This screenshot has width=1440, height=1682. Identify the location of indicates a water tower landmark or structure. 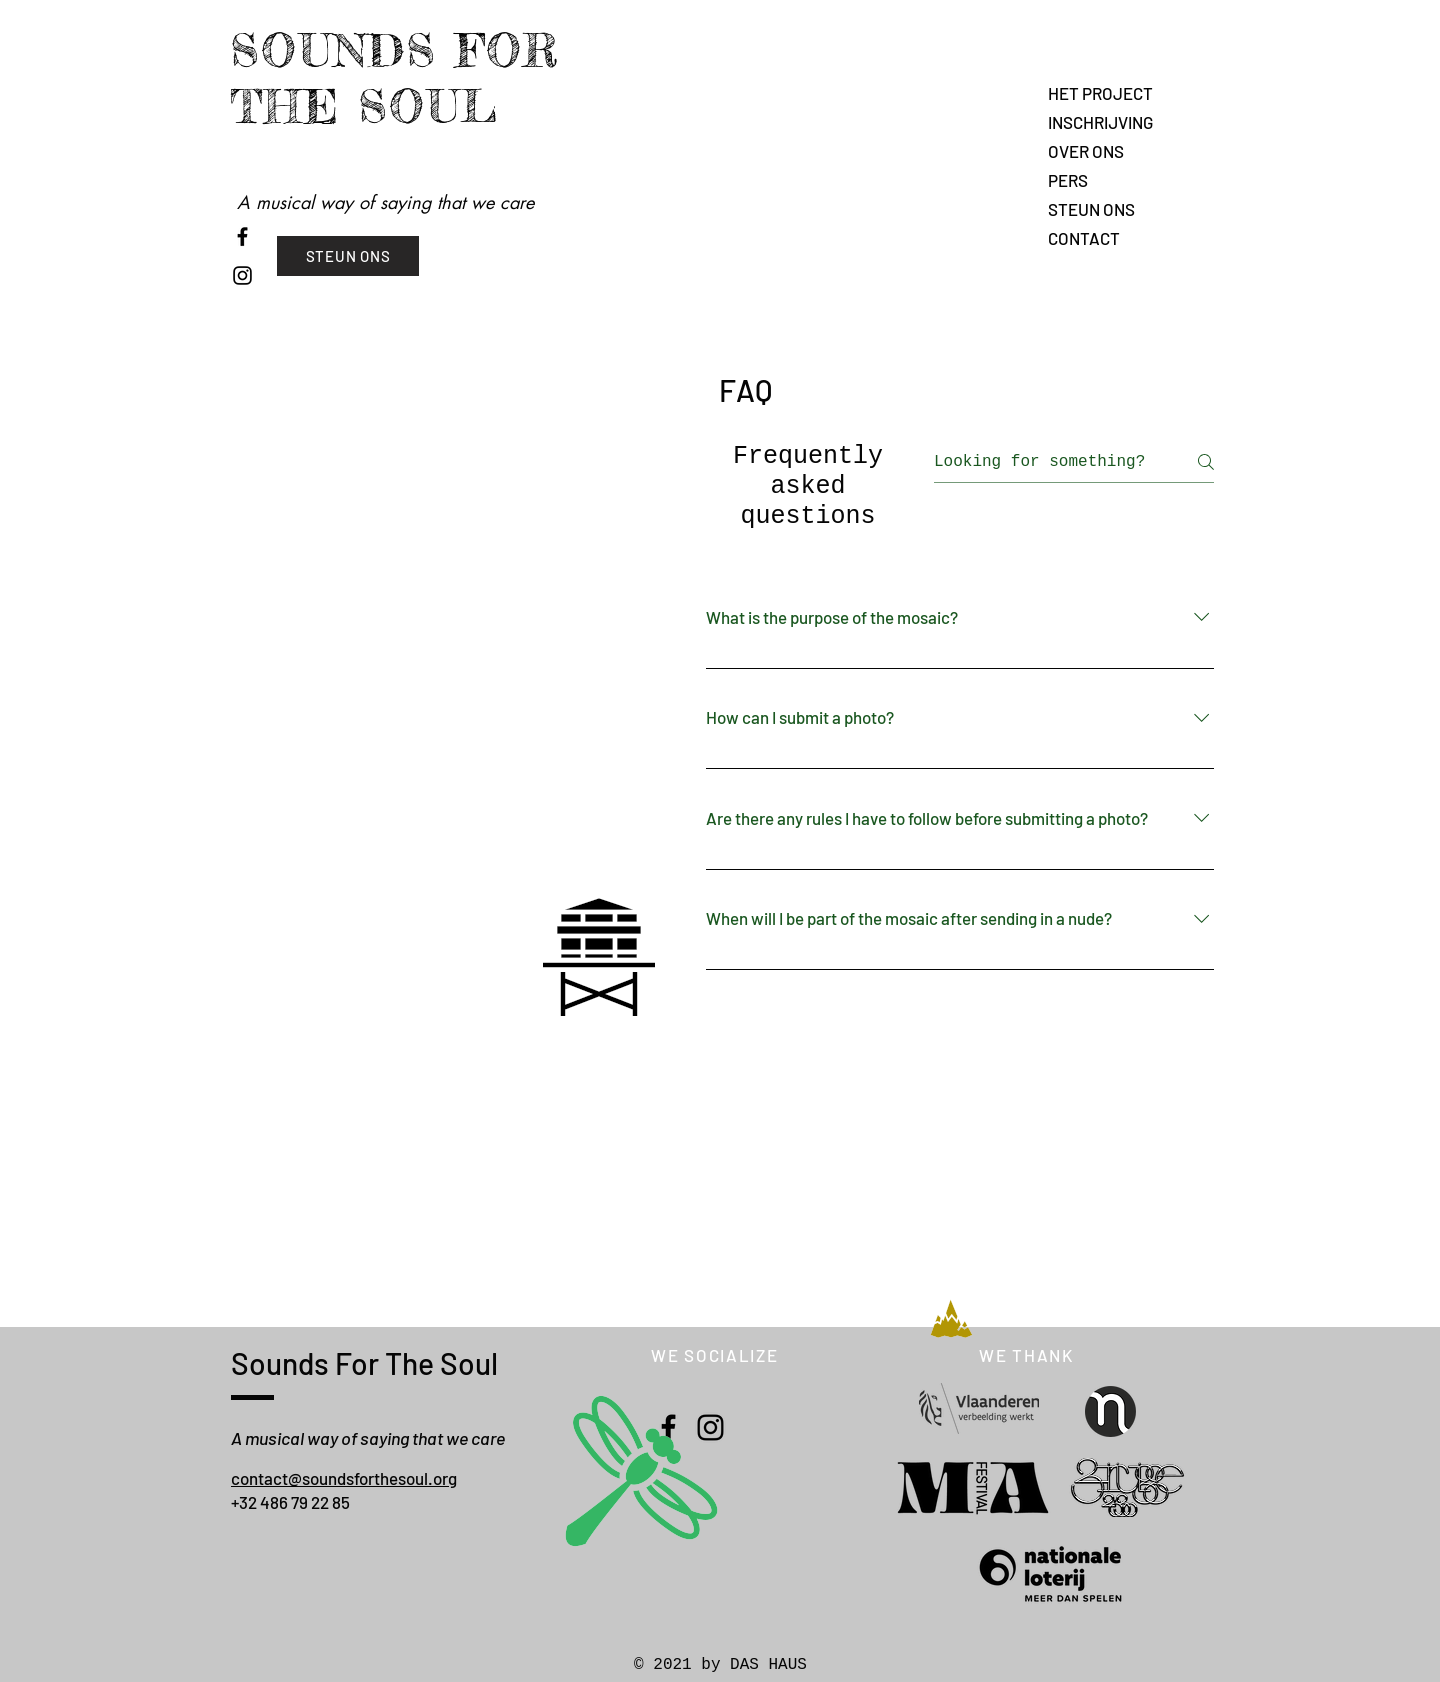
(599, 956).